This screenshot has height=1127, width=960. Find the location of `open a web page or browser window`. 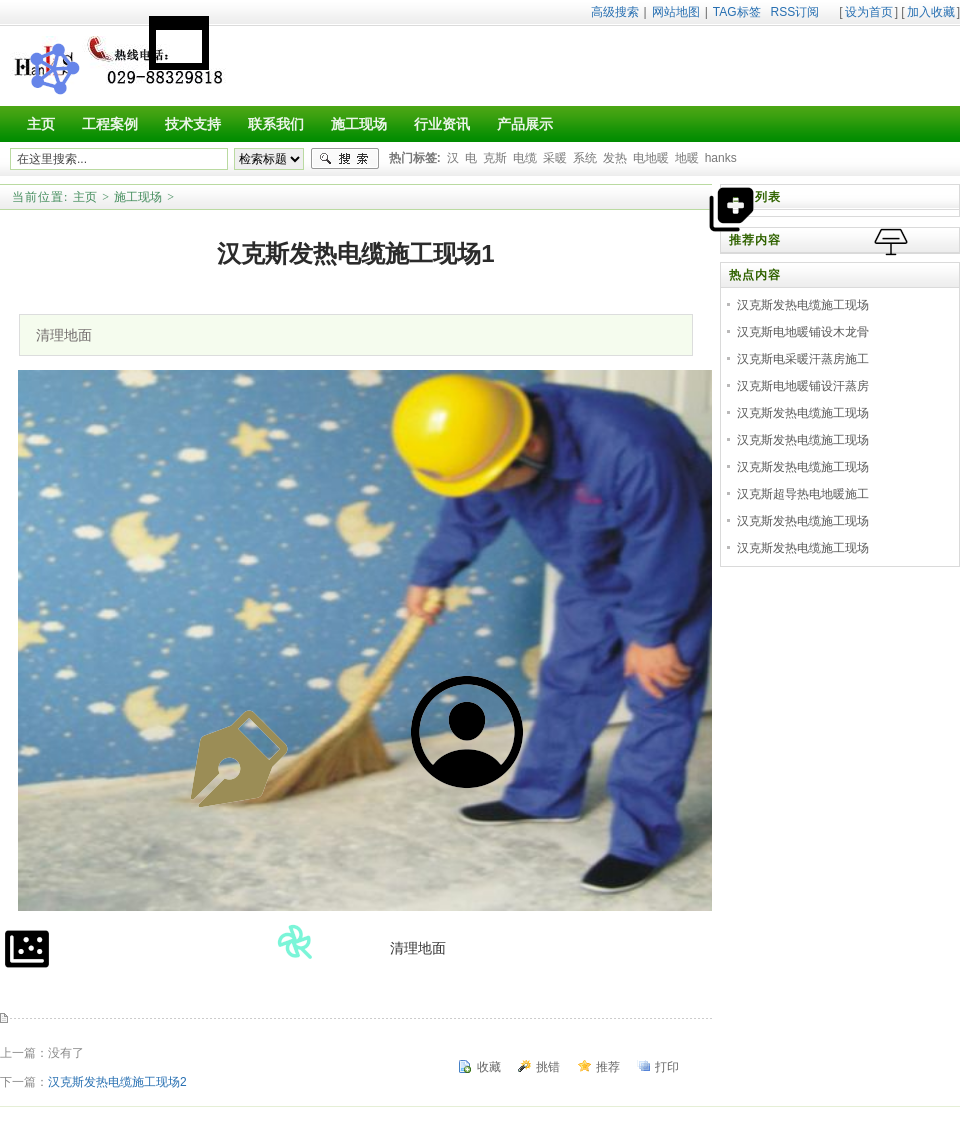

open a web page or browser window is located at coordinates (179, 43).